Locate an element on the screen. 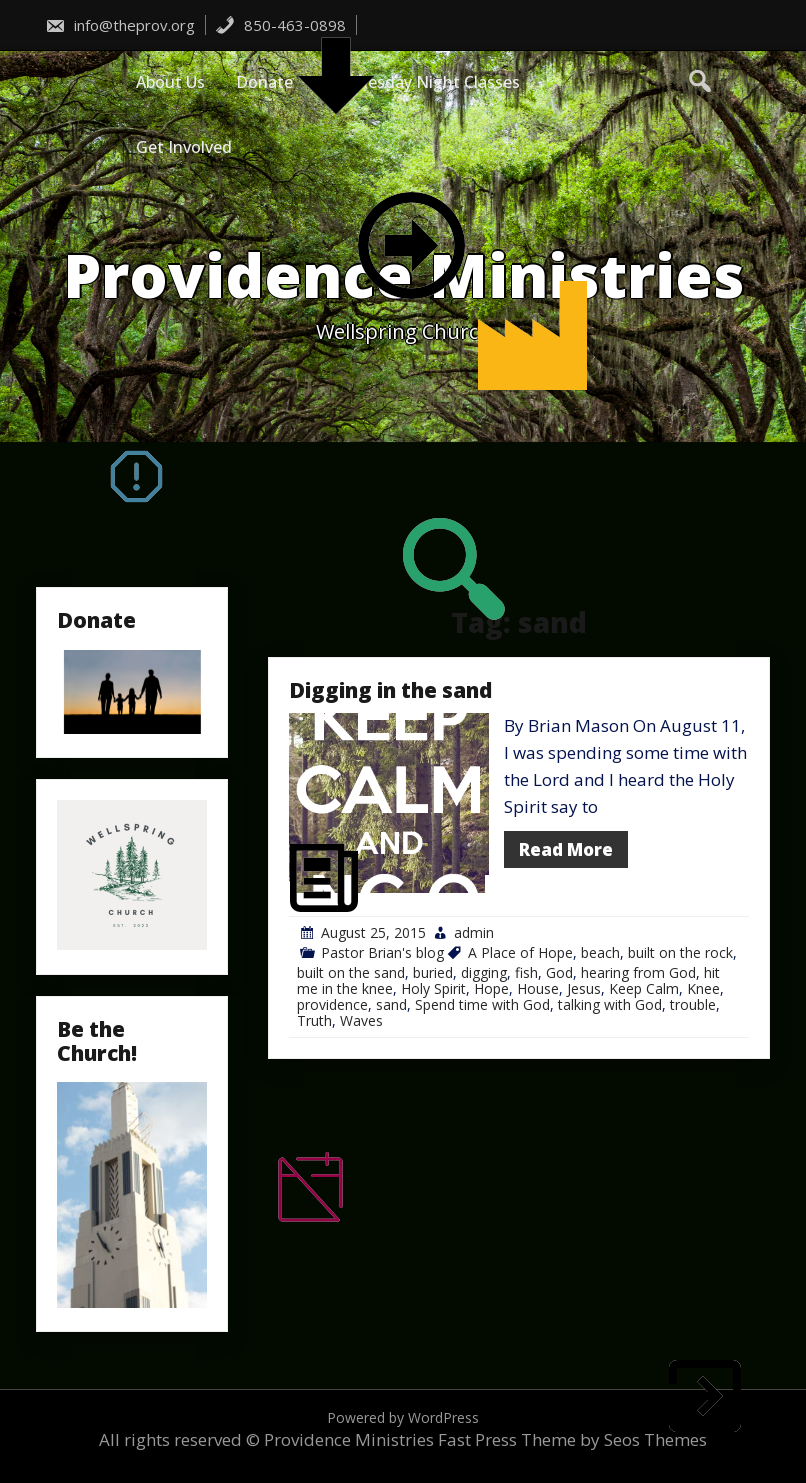 This screenshot has height=1483, width=806. navigate to the next item or screen is located at coordinates (411, 245).